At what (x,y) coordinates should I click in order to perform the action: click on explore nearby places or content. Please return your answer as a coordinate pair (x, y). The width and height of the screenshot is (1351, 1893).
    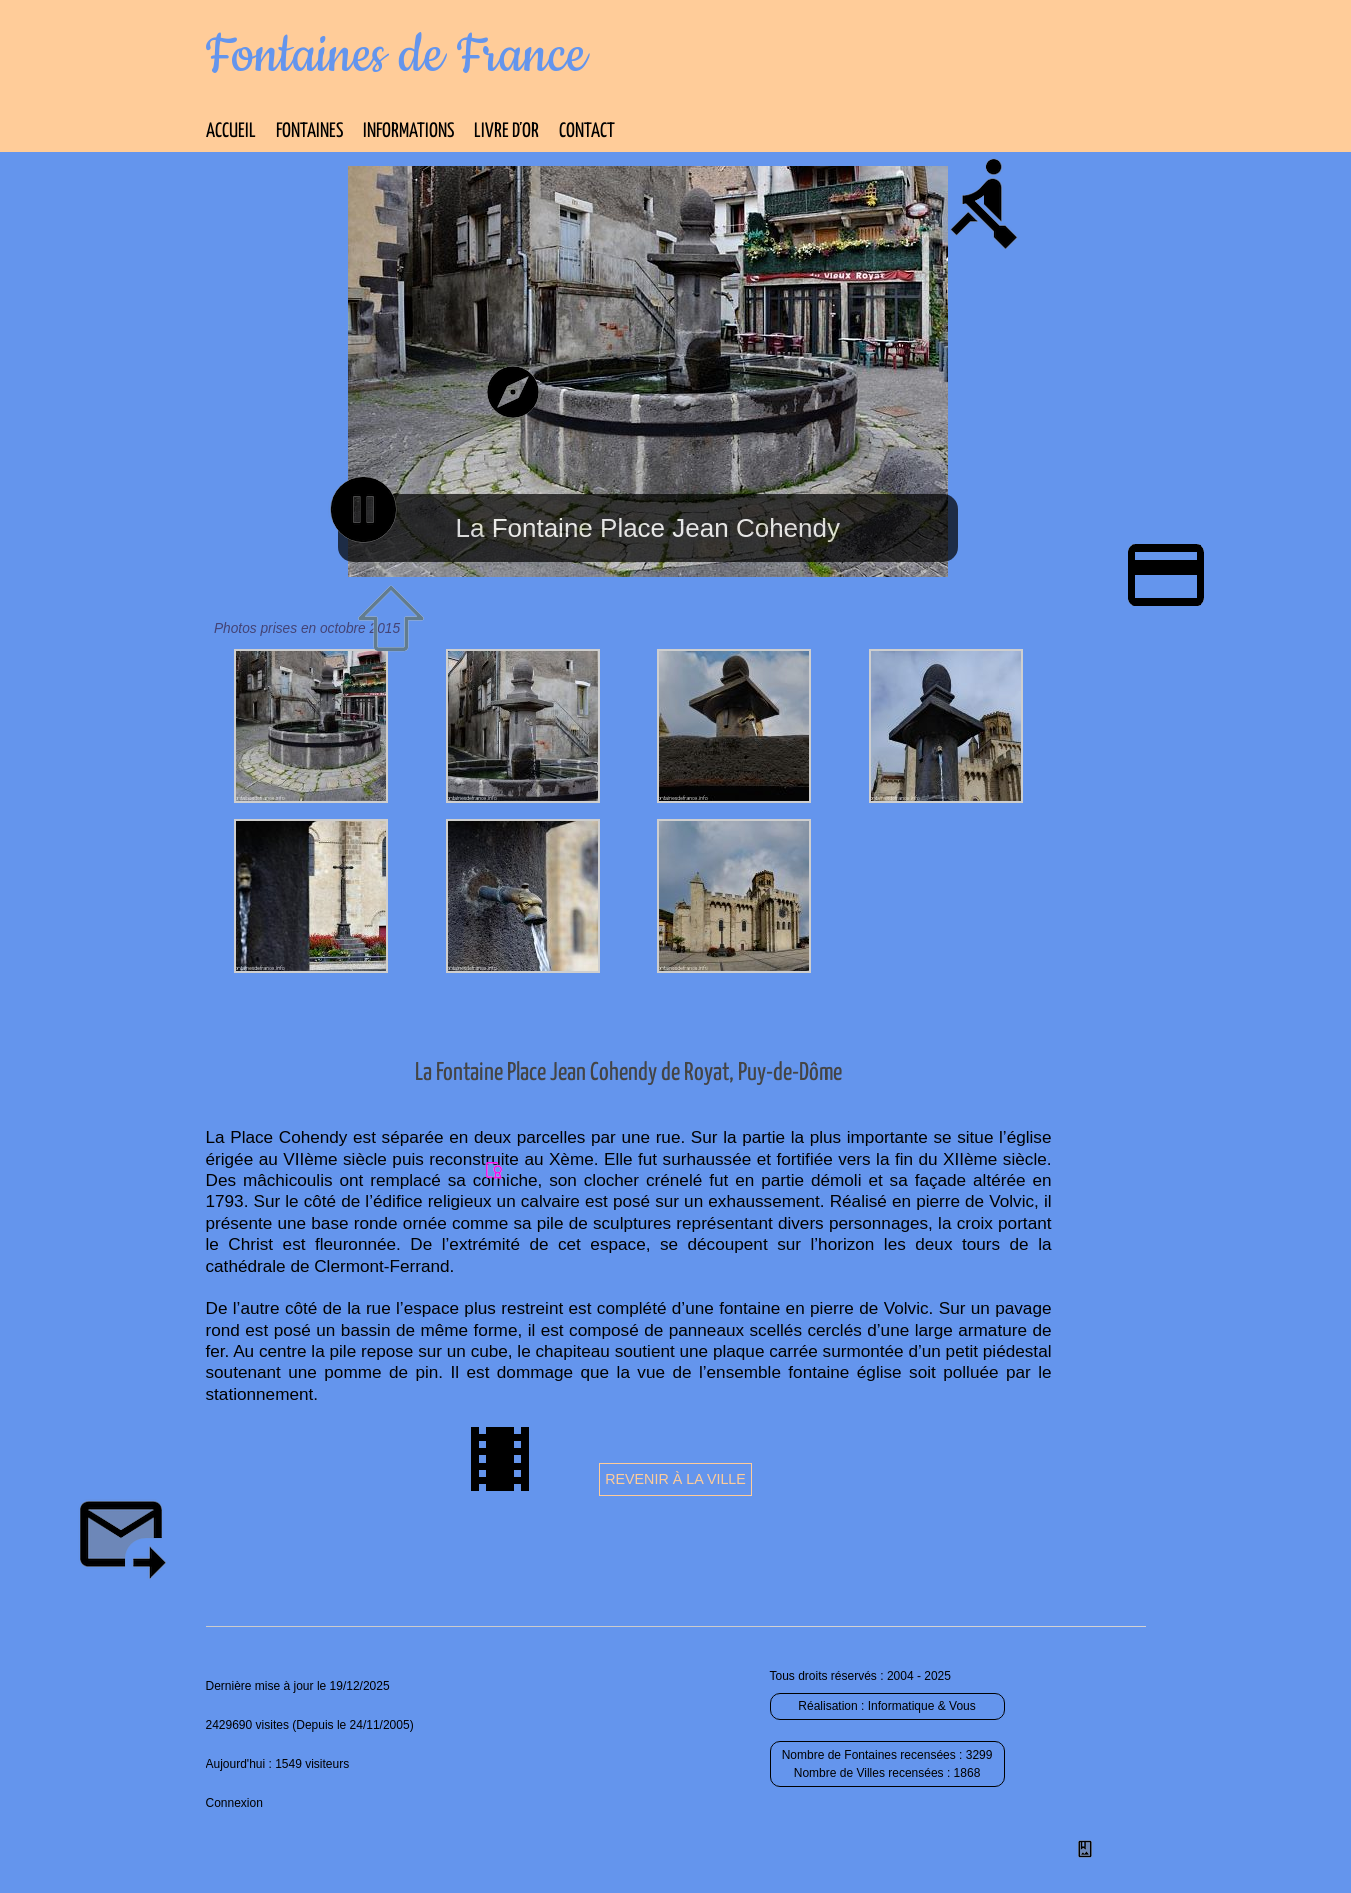
    Looking at the image, I should click on (513, 392).